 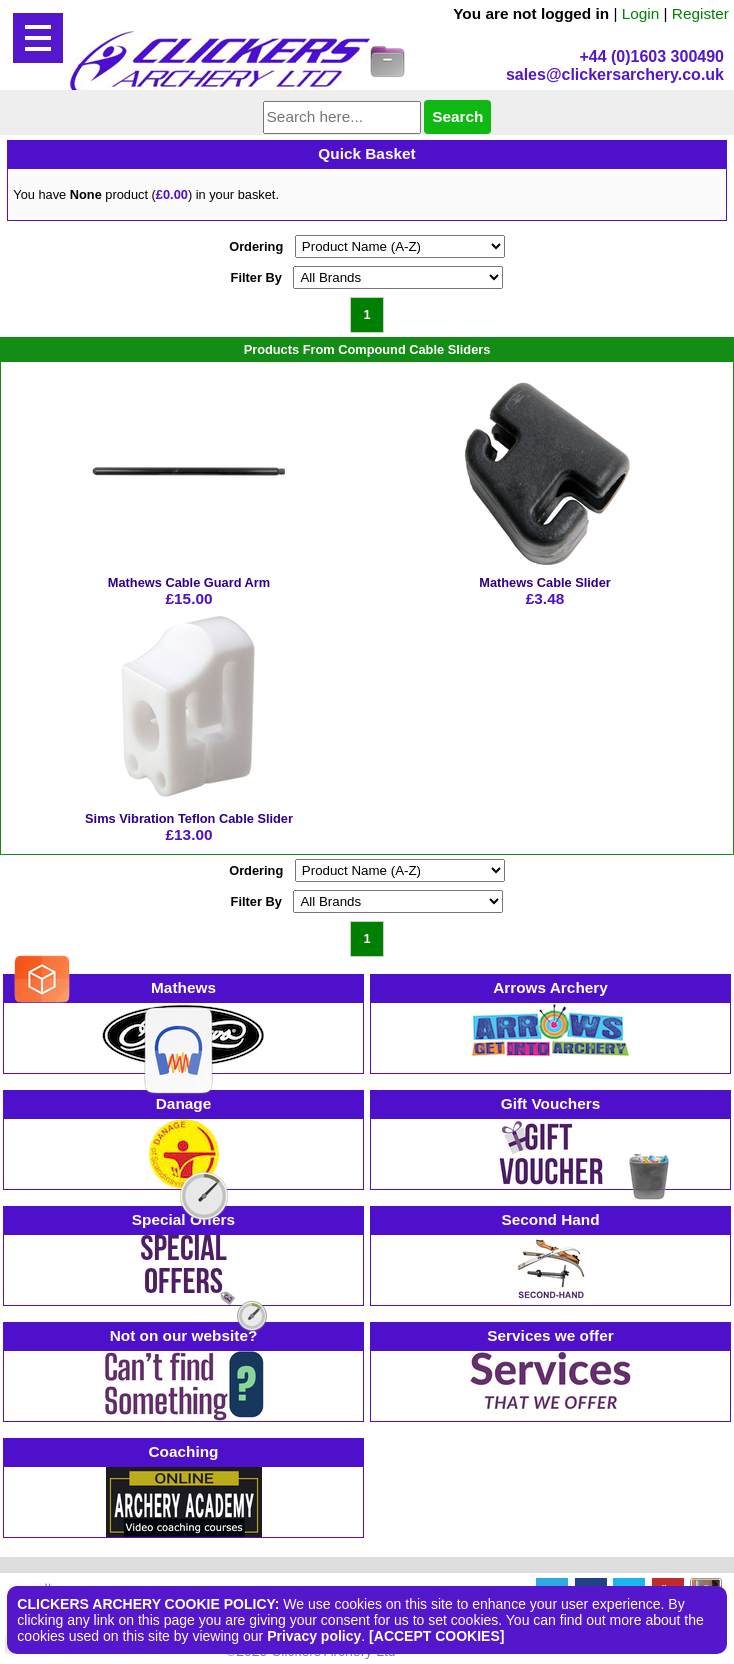 I want to click on audacity audio project file, so click(x=178, y=1050).